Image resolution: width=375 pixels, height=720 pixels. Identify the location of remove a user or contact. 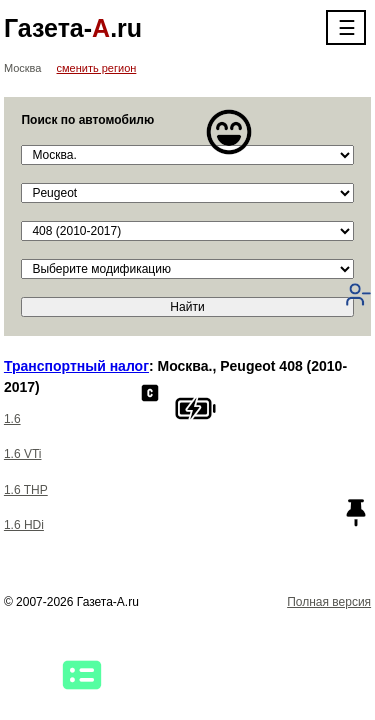
(358, 294).